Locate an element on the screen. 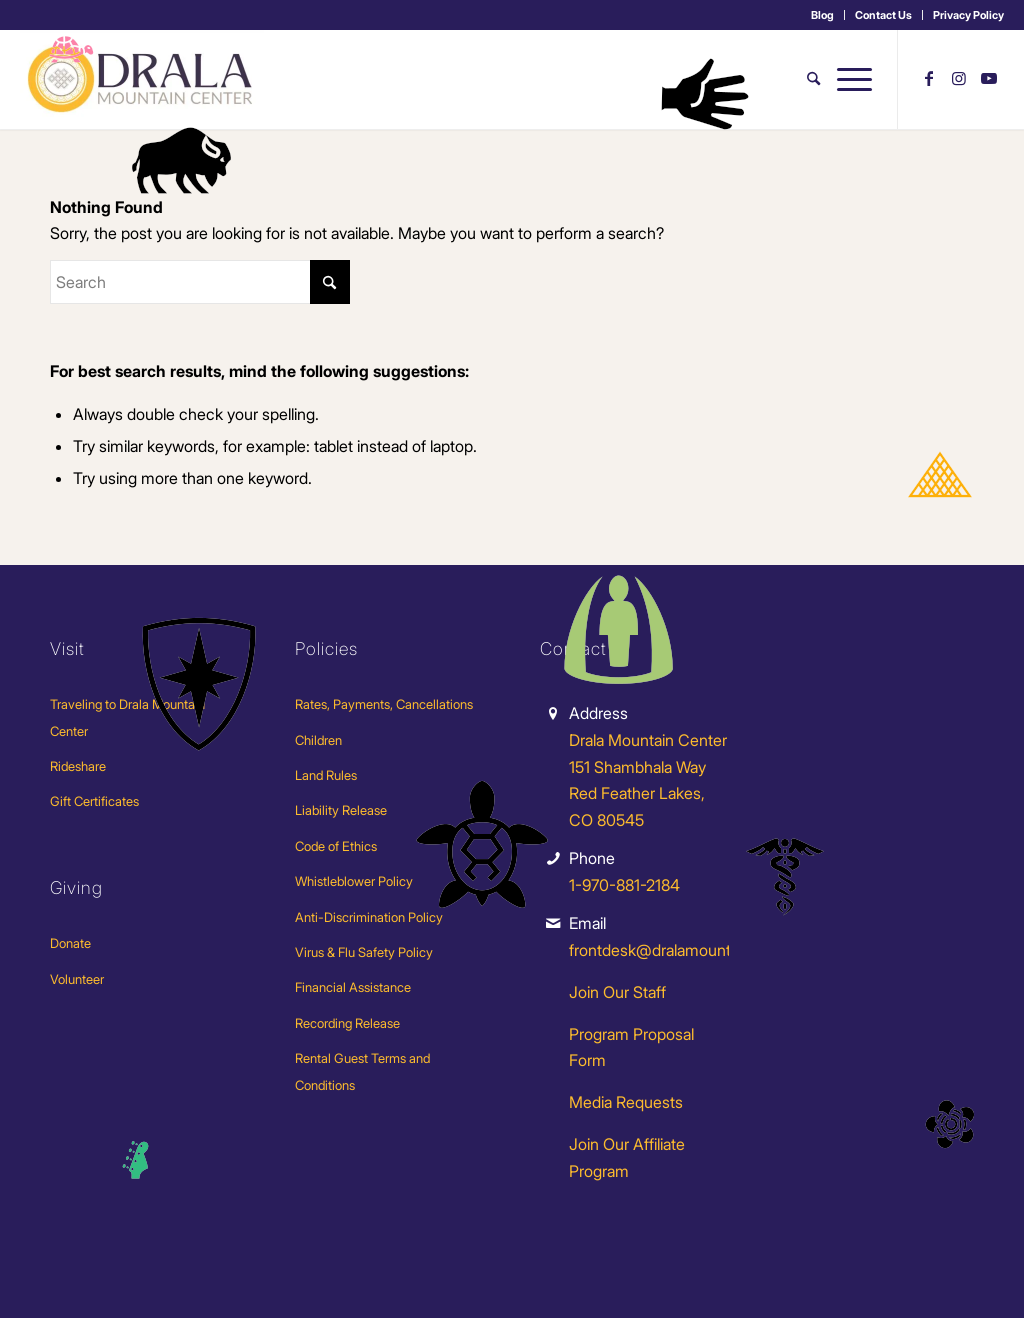  wildlife or nature category indicator is located at coordinates (181, 160).